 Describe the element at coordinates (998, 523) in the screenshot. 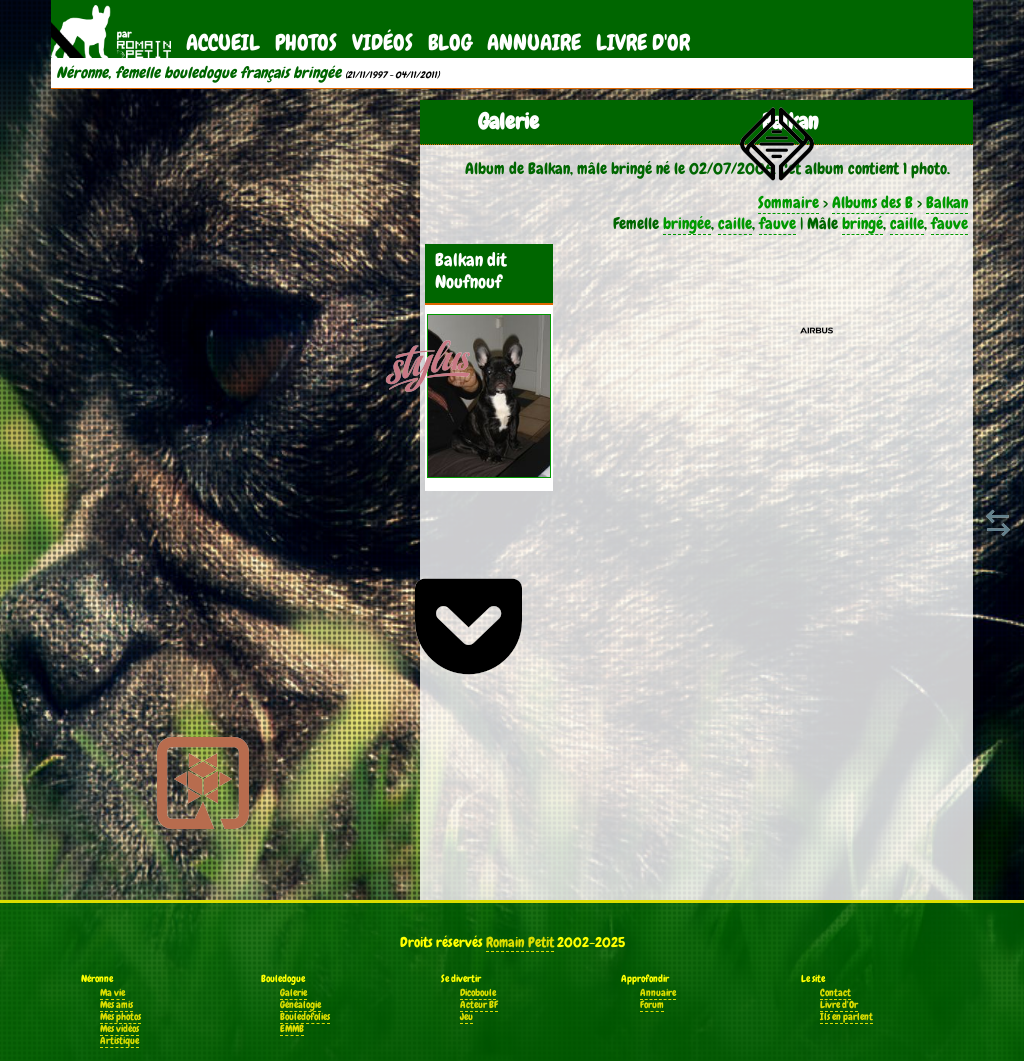

I see `swap or exchange items` at that location.